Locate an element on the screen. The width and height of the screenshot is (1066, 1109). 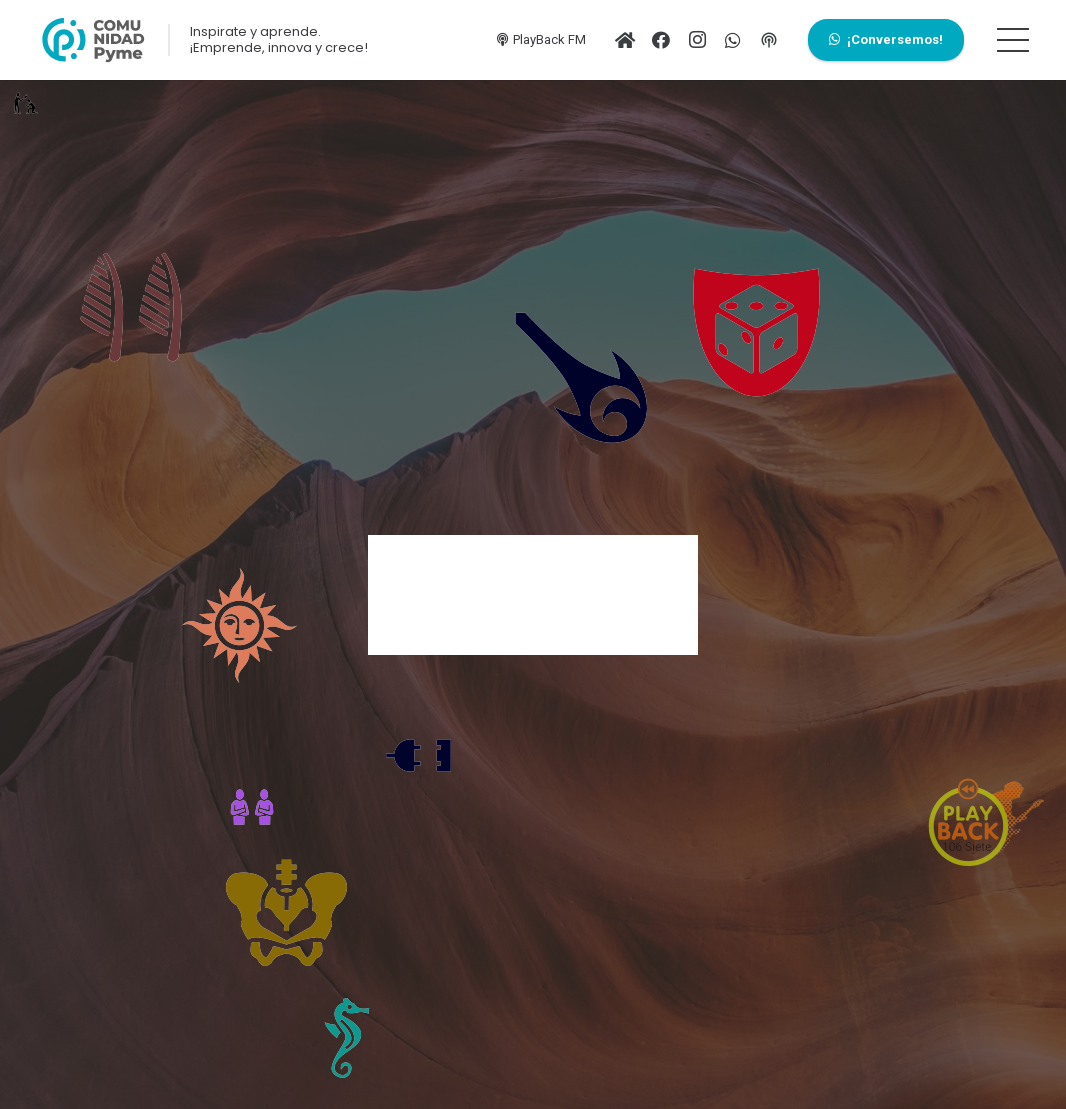
decorative sun emblem for fantasy or medieval-themed game interface is located at coordinates (239, 625).